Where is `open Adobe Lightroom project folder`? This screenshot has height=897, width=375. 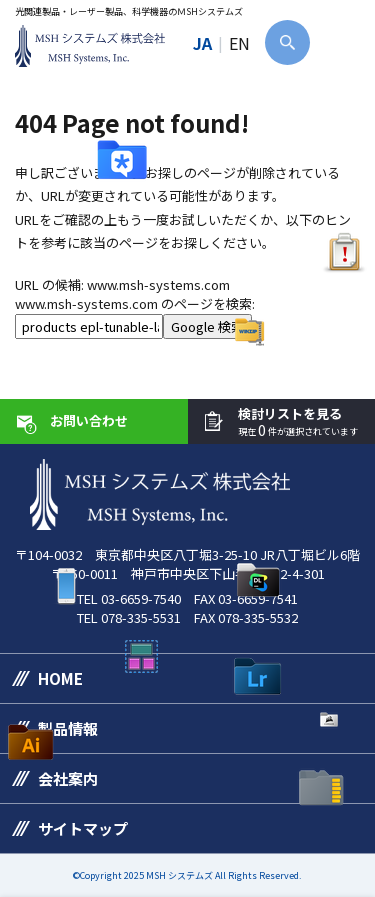 open Adobe Lightroom project folder is located at coordinates (257, 677).